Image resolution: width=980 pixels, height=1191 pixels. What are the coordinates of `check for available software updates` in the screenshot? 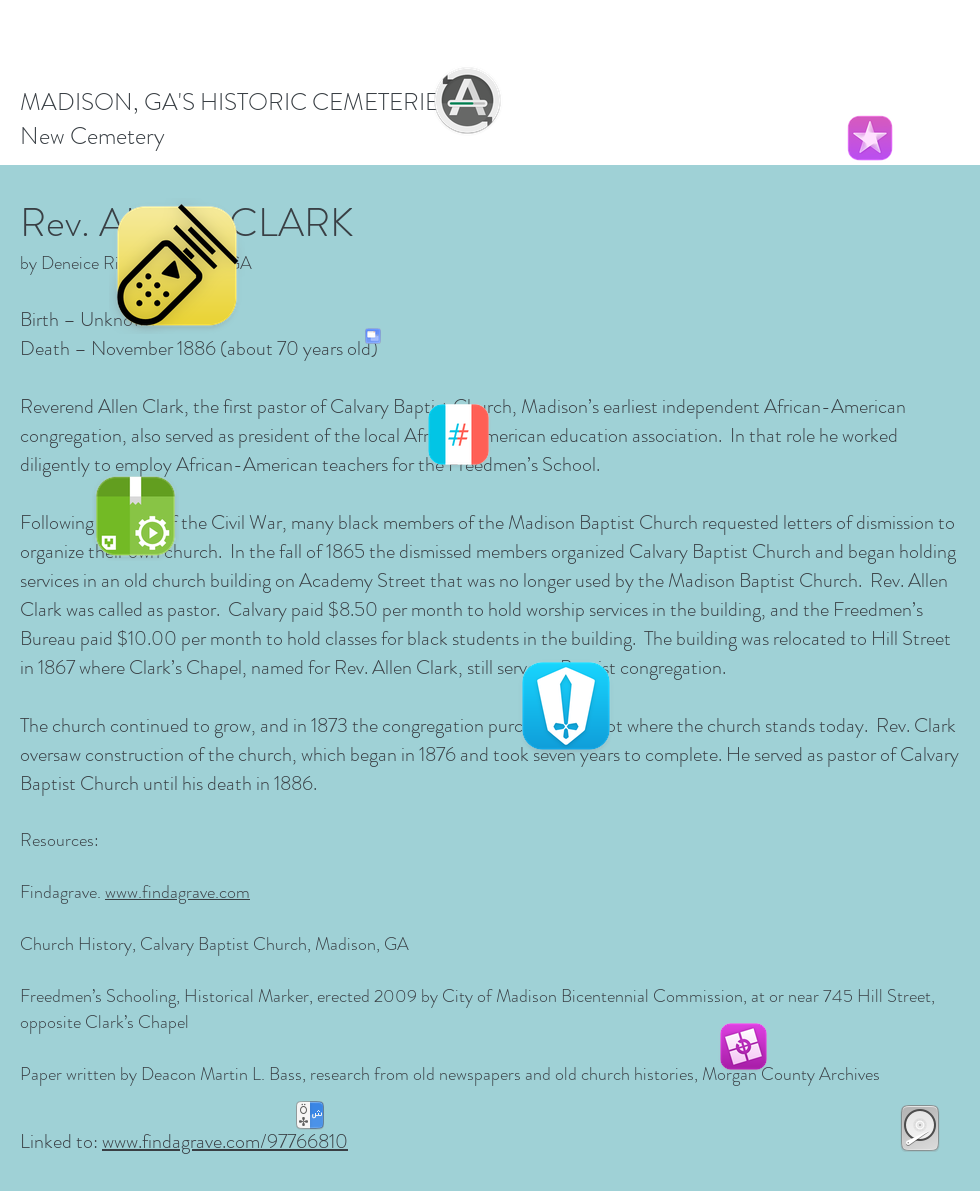 It's located at (467, 100).